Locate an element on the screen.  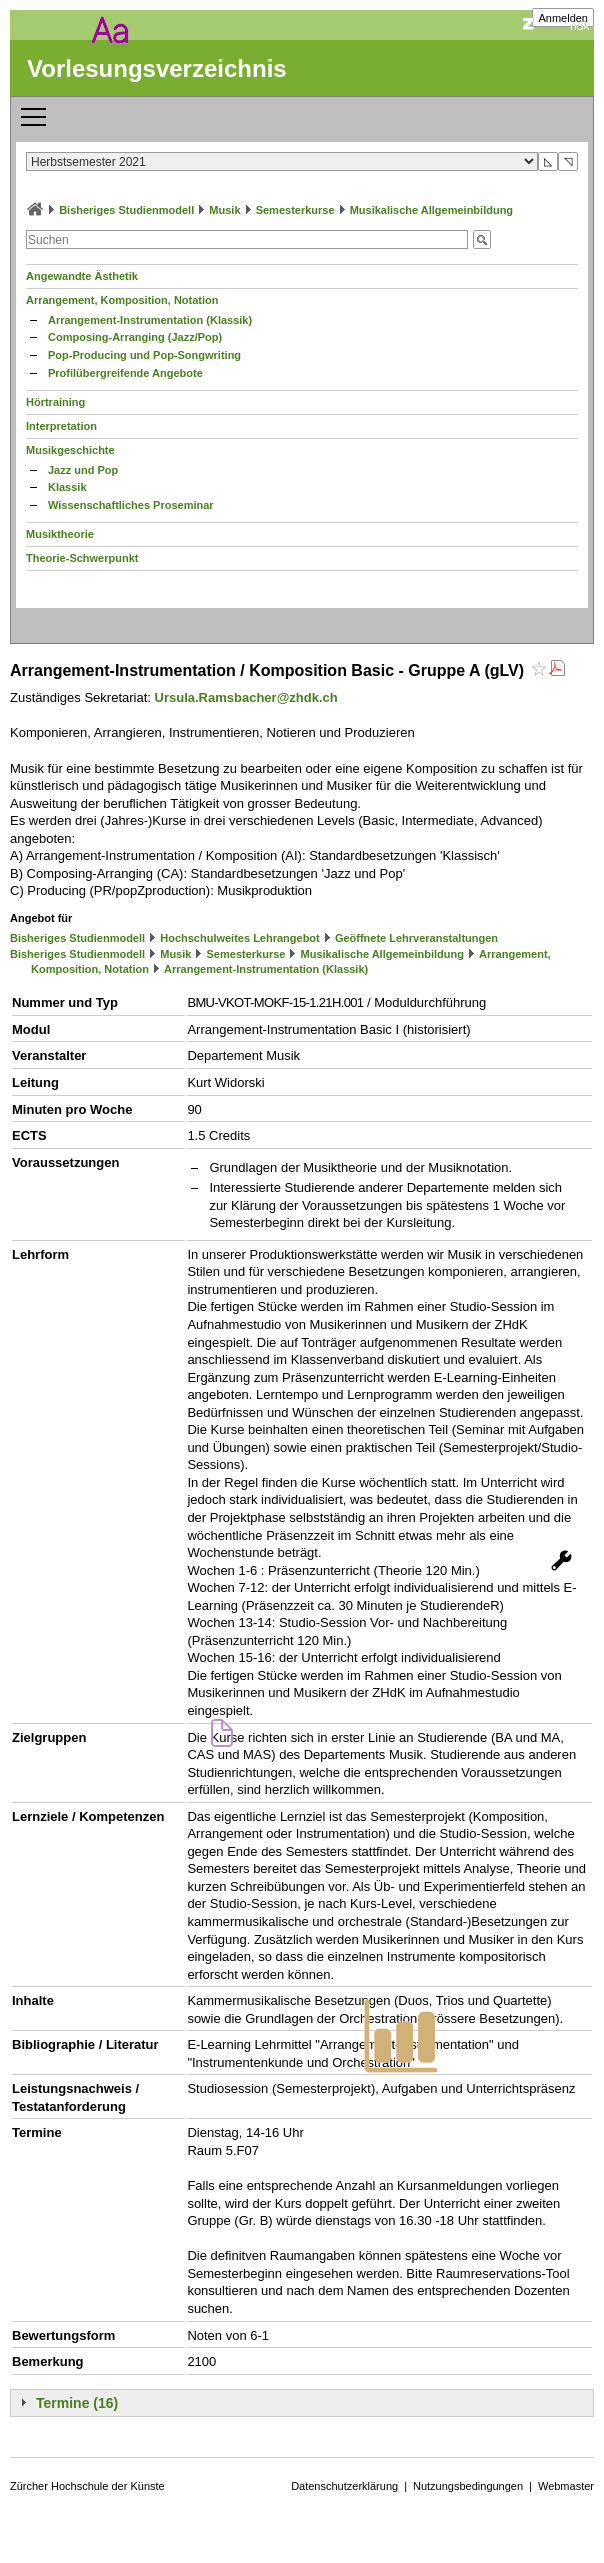
view document details is located at coordinates (222, 1733).